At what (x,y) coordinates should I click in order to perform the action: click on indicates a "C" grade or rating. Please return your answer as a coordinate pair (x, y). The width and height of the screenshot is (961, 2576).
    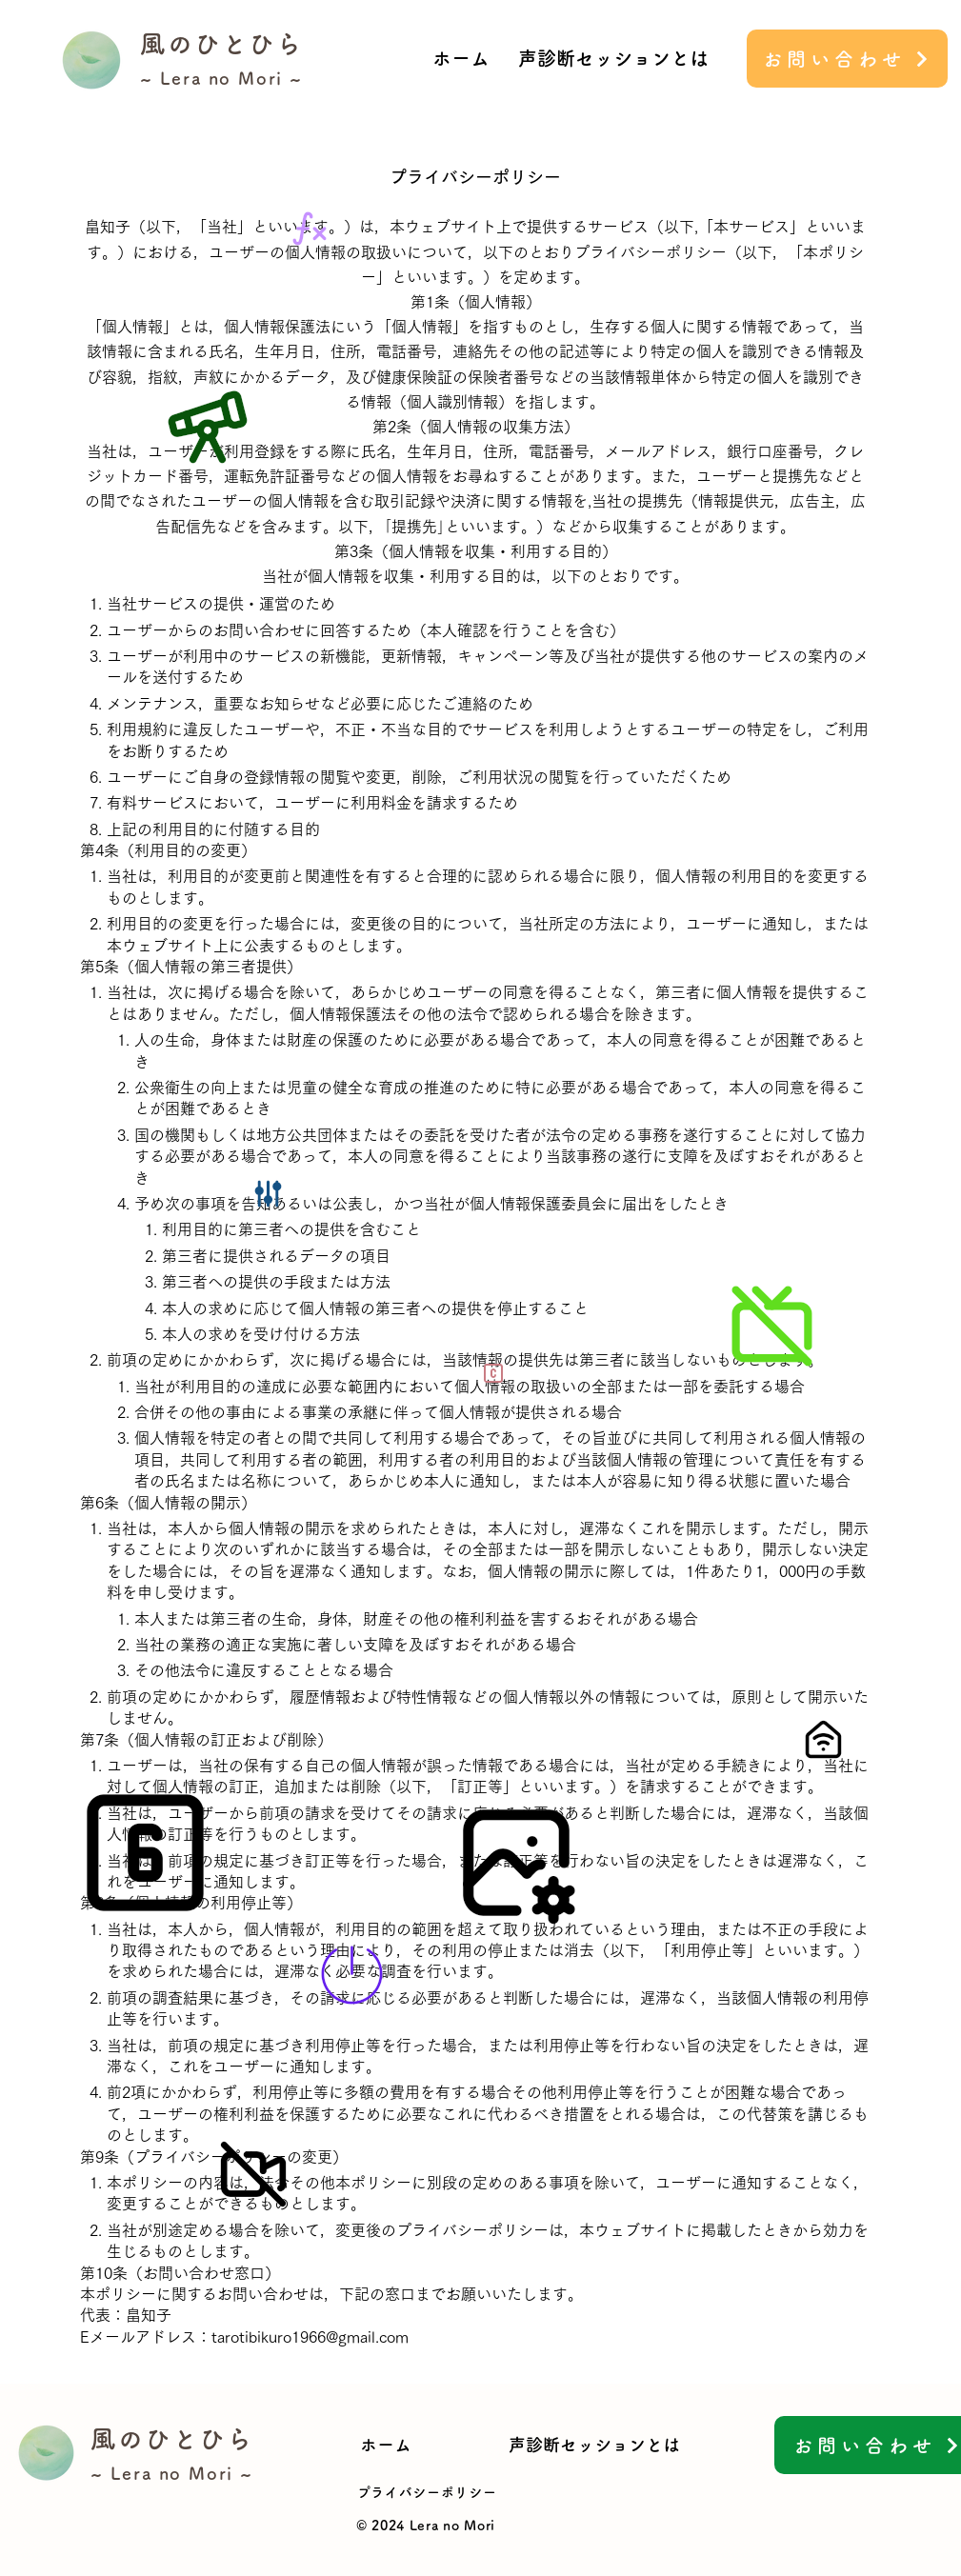
    Looking at the image, I should click on (493, 1373).